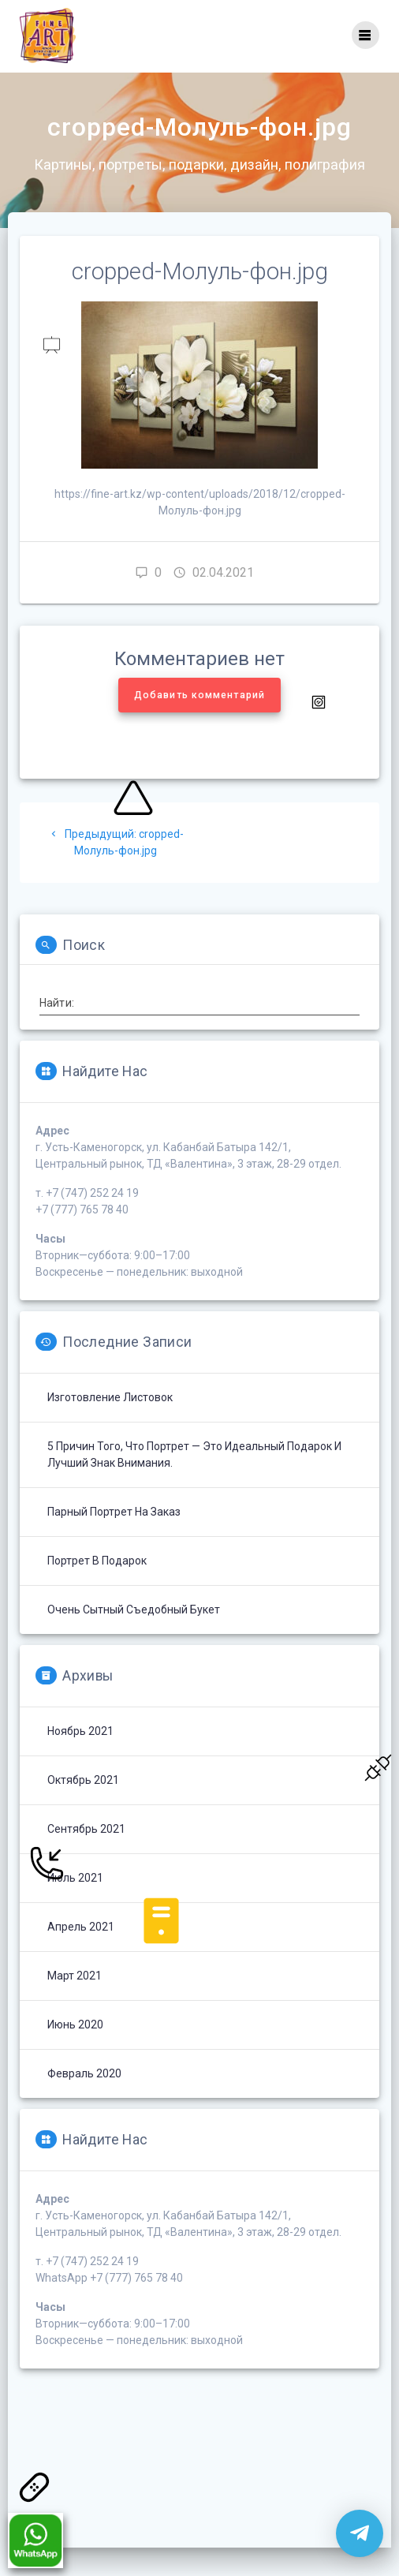  I want to click on access laundry or washing machine controls, so click(319, 702).